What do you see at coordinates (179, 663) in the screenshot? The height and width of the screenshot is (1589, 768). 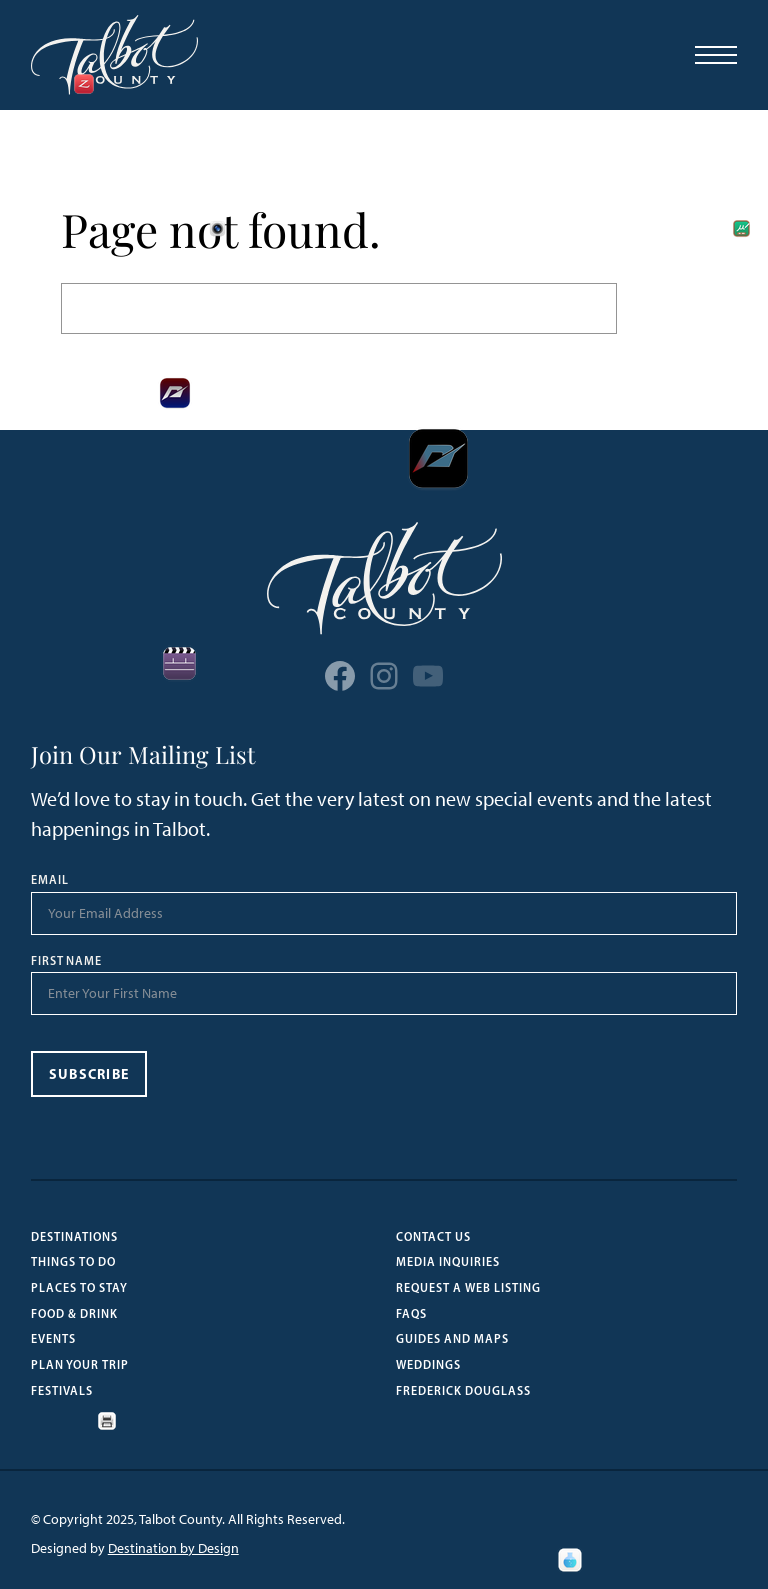 I see `open pitivi video editor` at bounding box center [179, 663].